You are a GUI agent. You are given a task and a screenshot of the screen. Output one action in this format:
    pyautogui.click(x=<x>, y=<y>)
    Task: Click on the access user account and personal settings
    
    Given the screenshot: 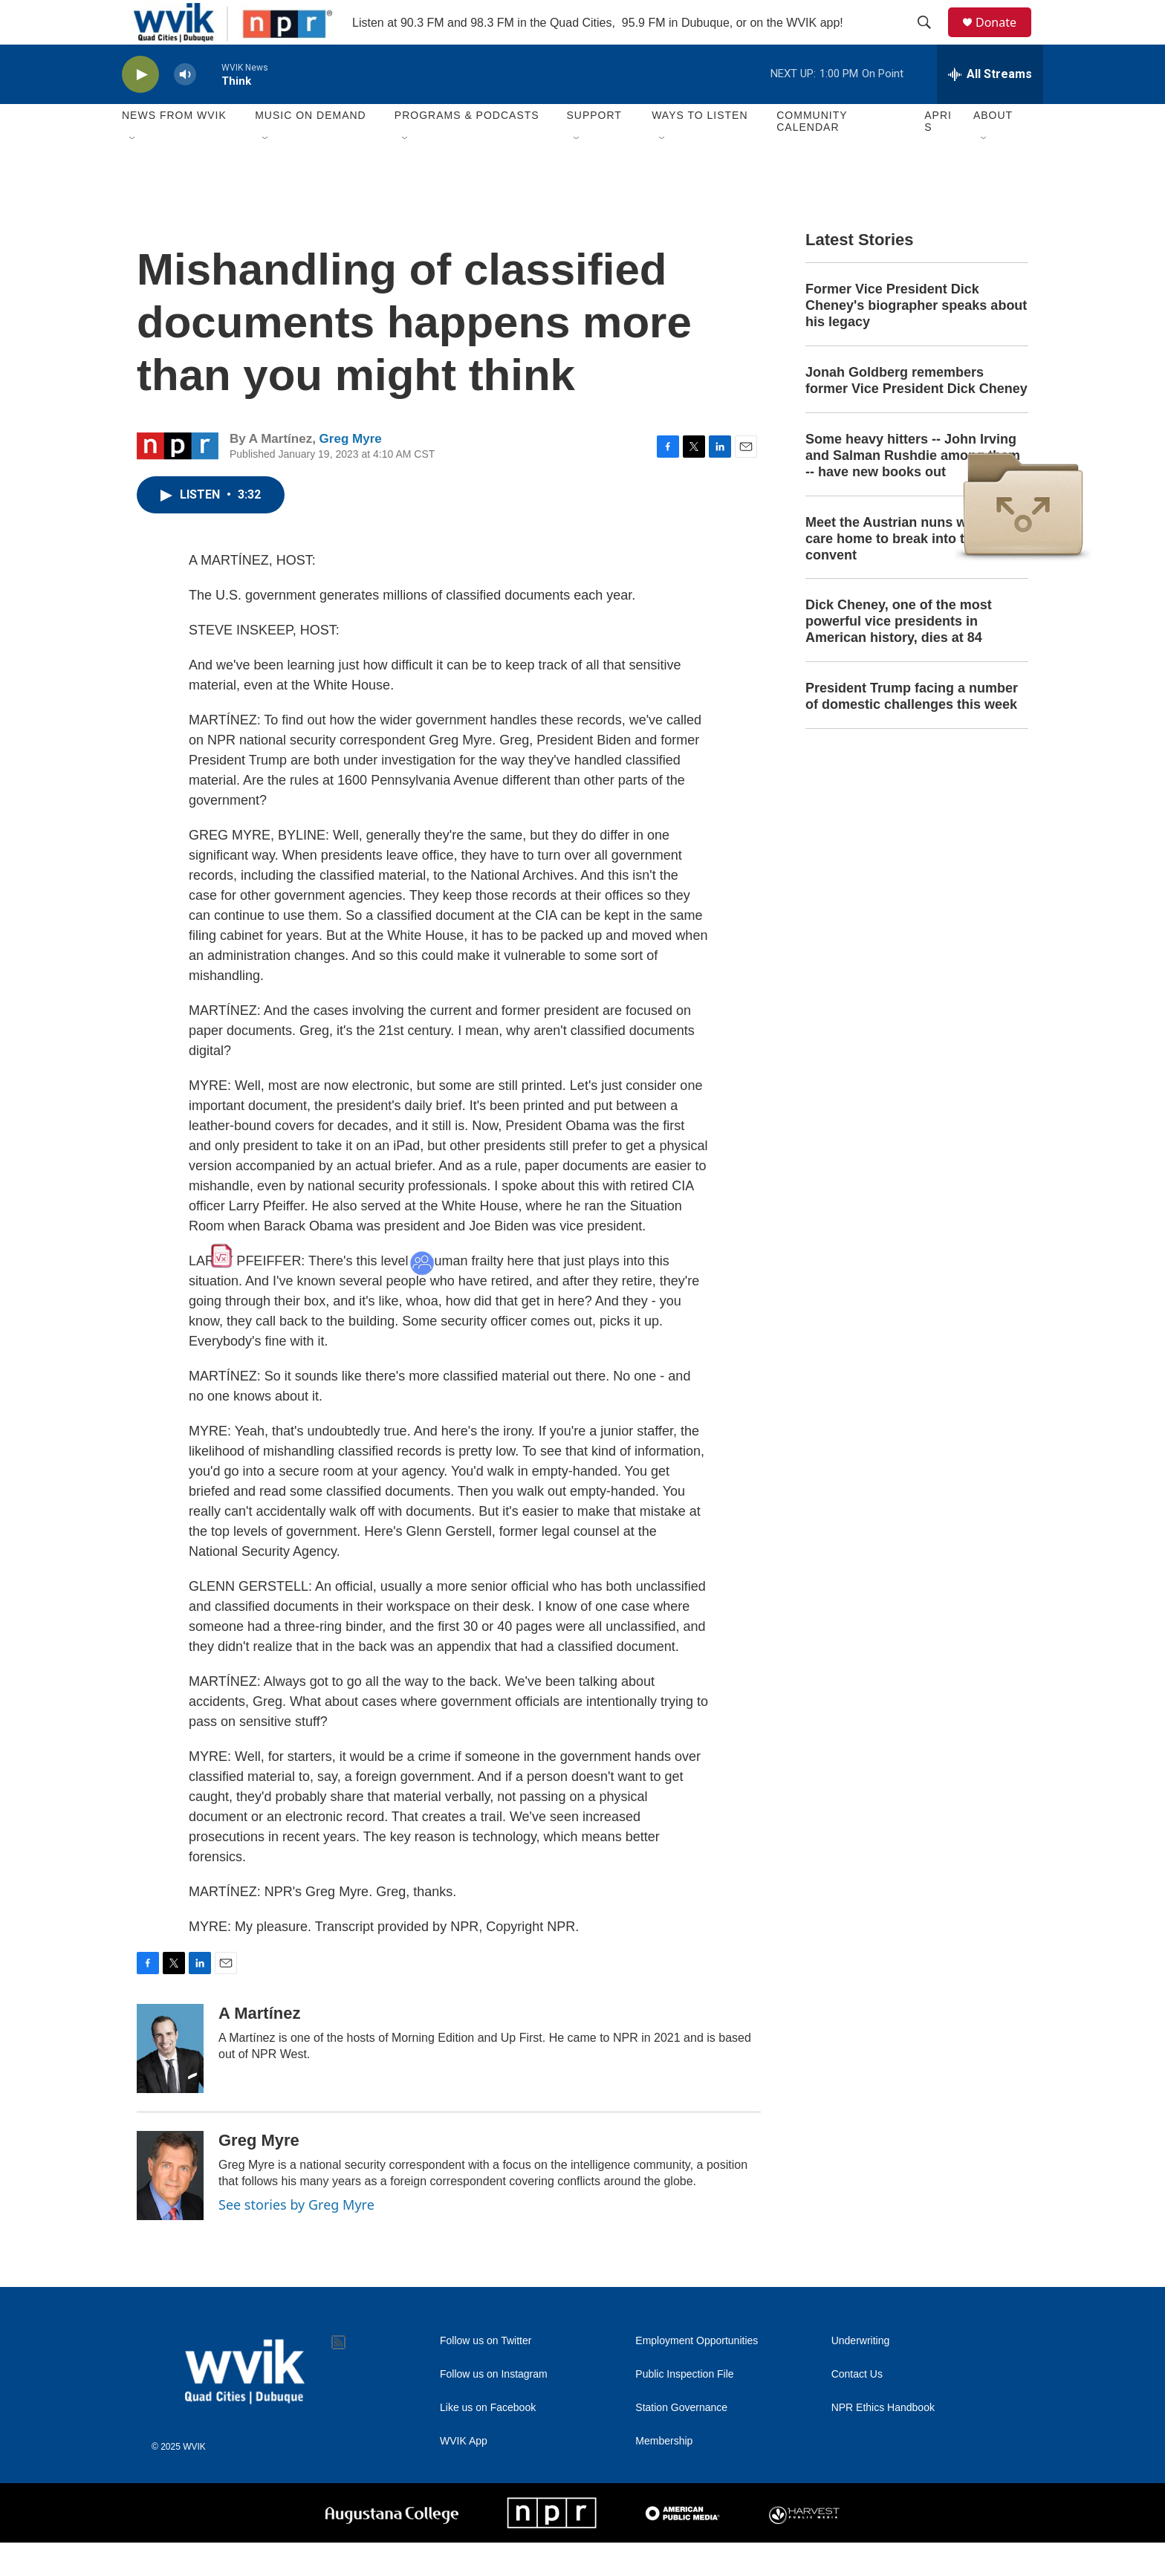 What is the action you would take?
    pyautogui.click(x=422, y=1263)
    